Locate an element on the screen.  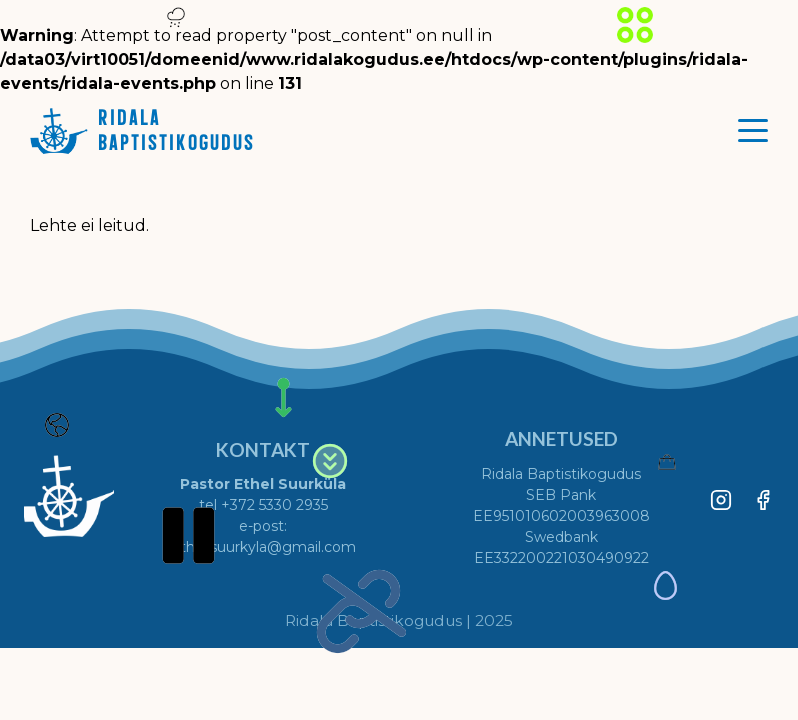
indicates egg or egg-related content is located at coordinates (665, 585).